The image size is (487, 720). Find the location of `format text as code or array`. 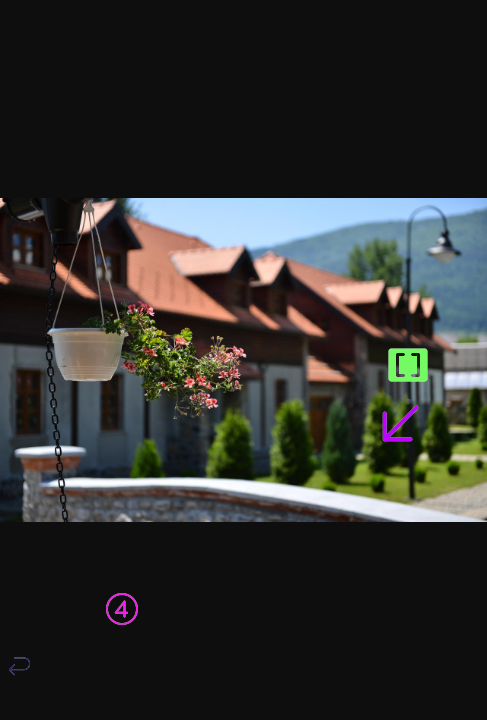

format text as code or array is located at coordinates (408, 365).